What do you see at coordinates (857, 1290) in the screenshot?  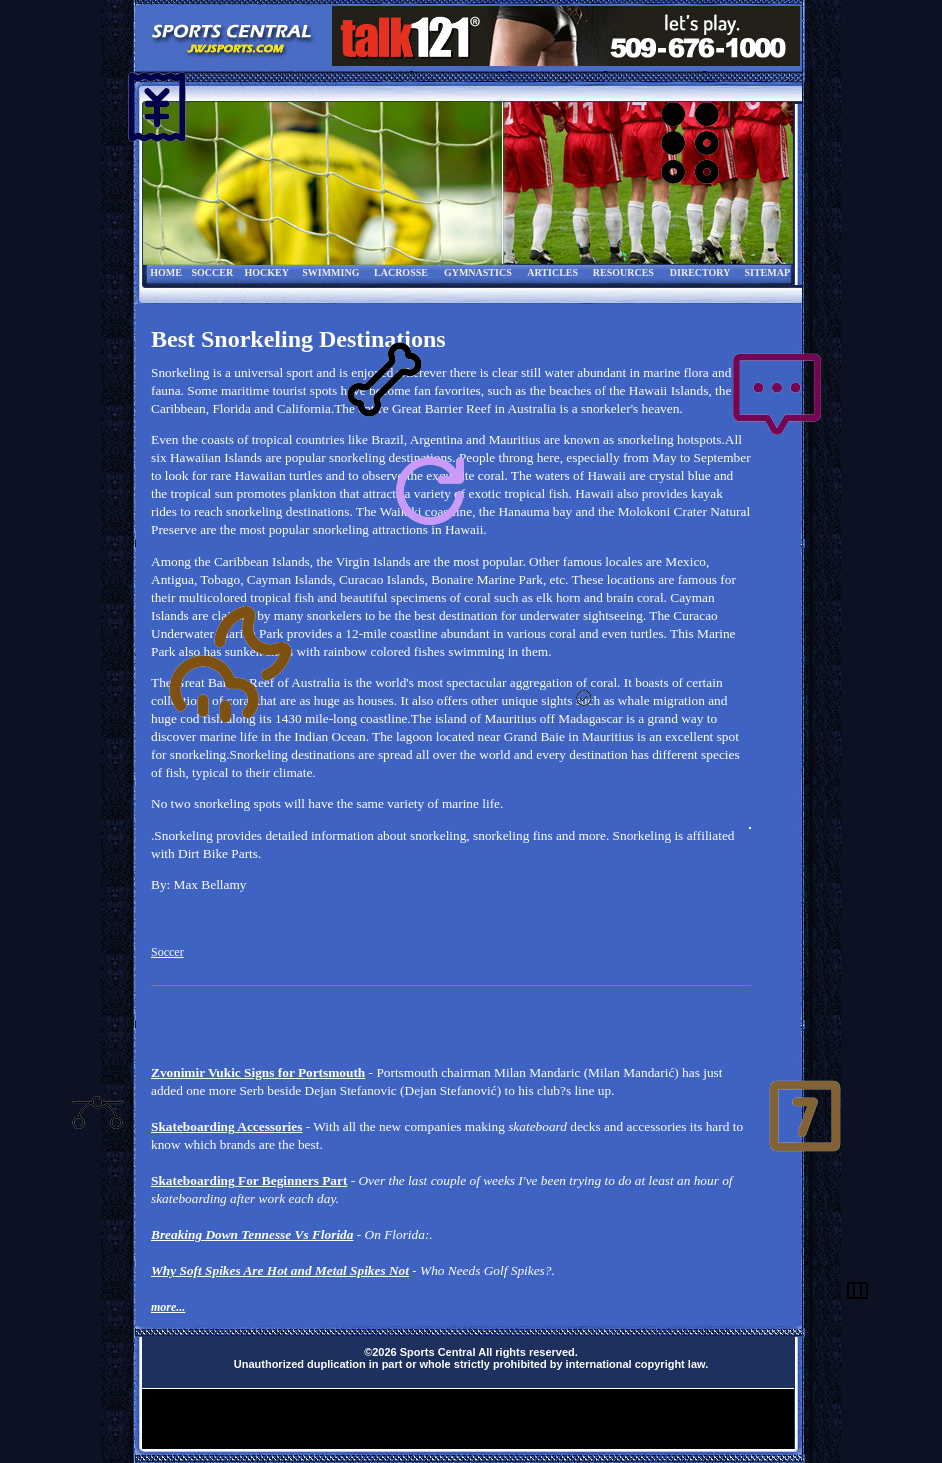 I see `switch to week view in calendar` at bounding box center [857, 1290].